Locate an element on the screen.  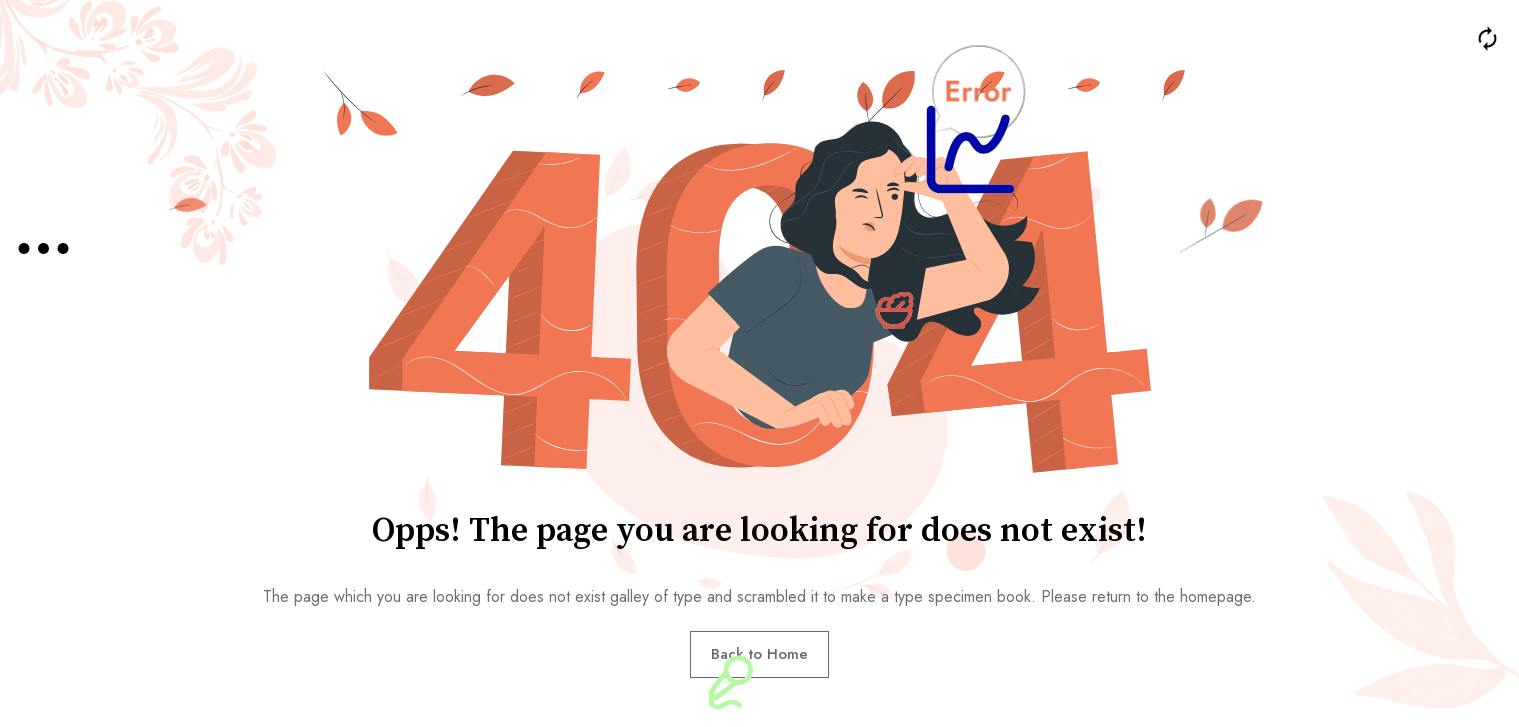
access more options or actions is located at coordinates (43, 248).